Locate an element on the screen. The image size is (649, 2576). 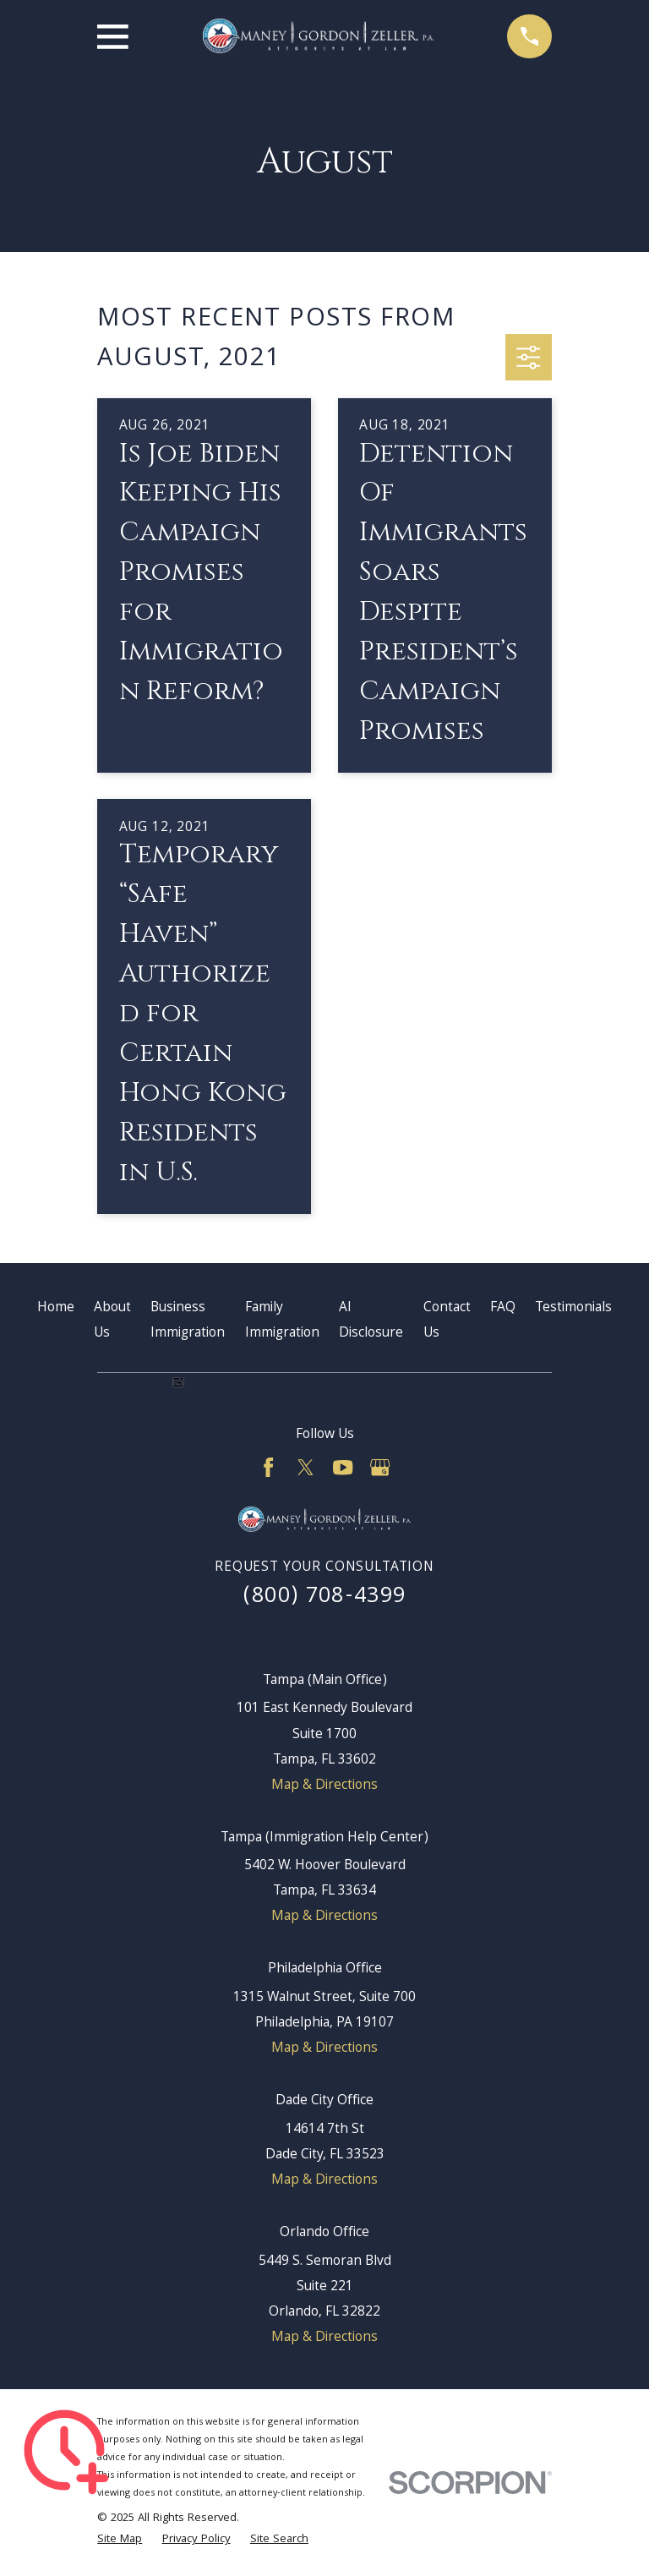
pin this item to quick access is located at coordinates (178, 1382).